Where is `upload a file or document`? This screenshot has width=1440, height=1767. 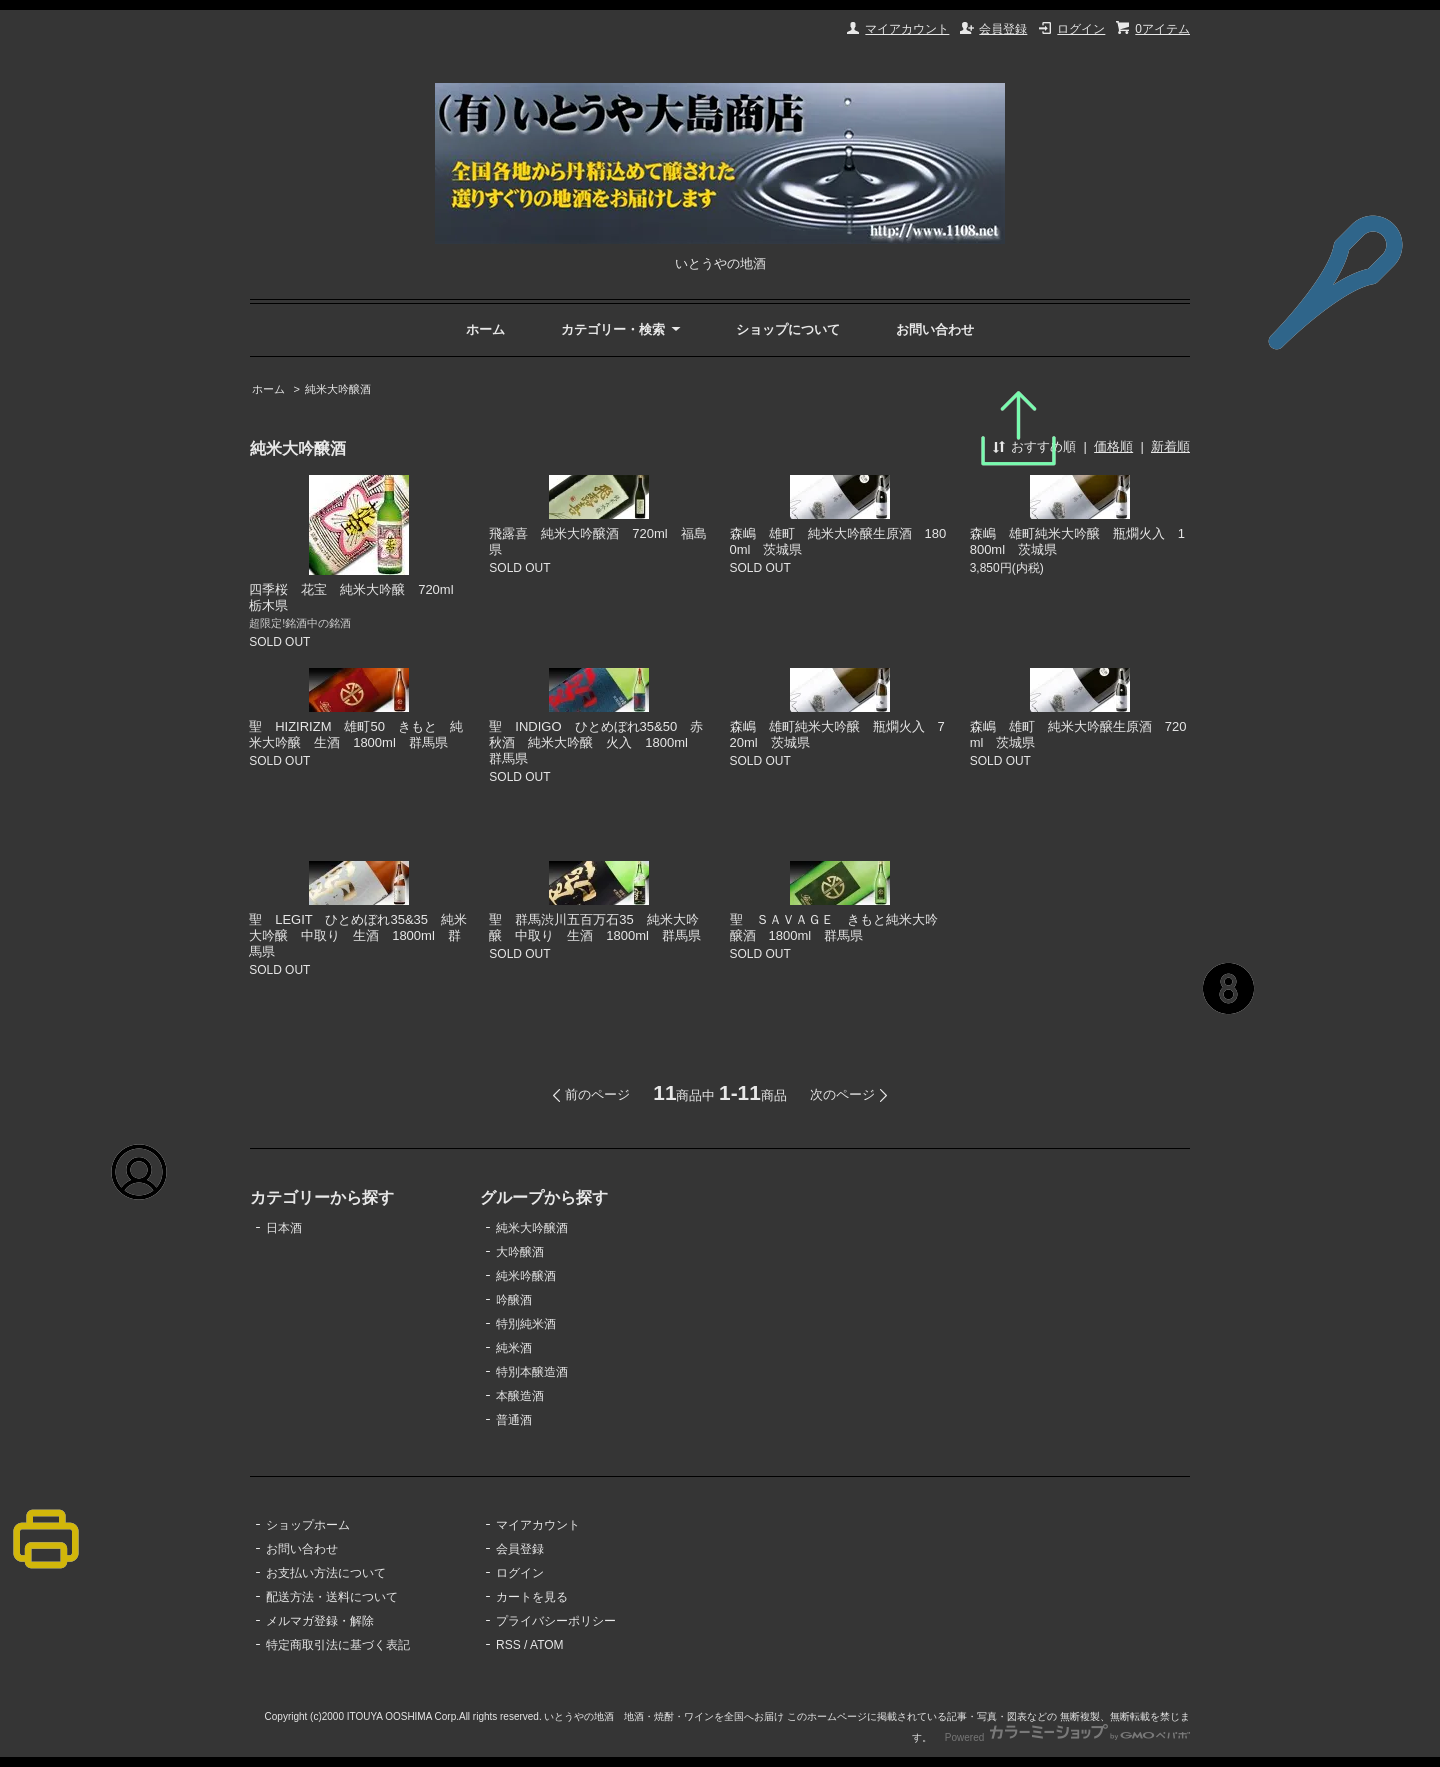
upload a file or document is located at coordinates (1018, 431).